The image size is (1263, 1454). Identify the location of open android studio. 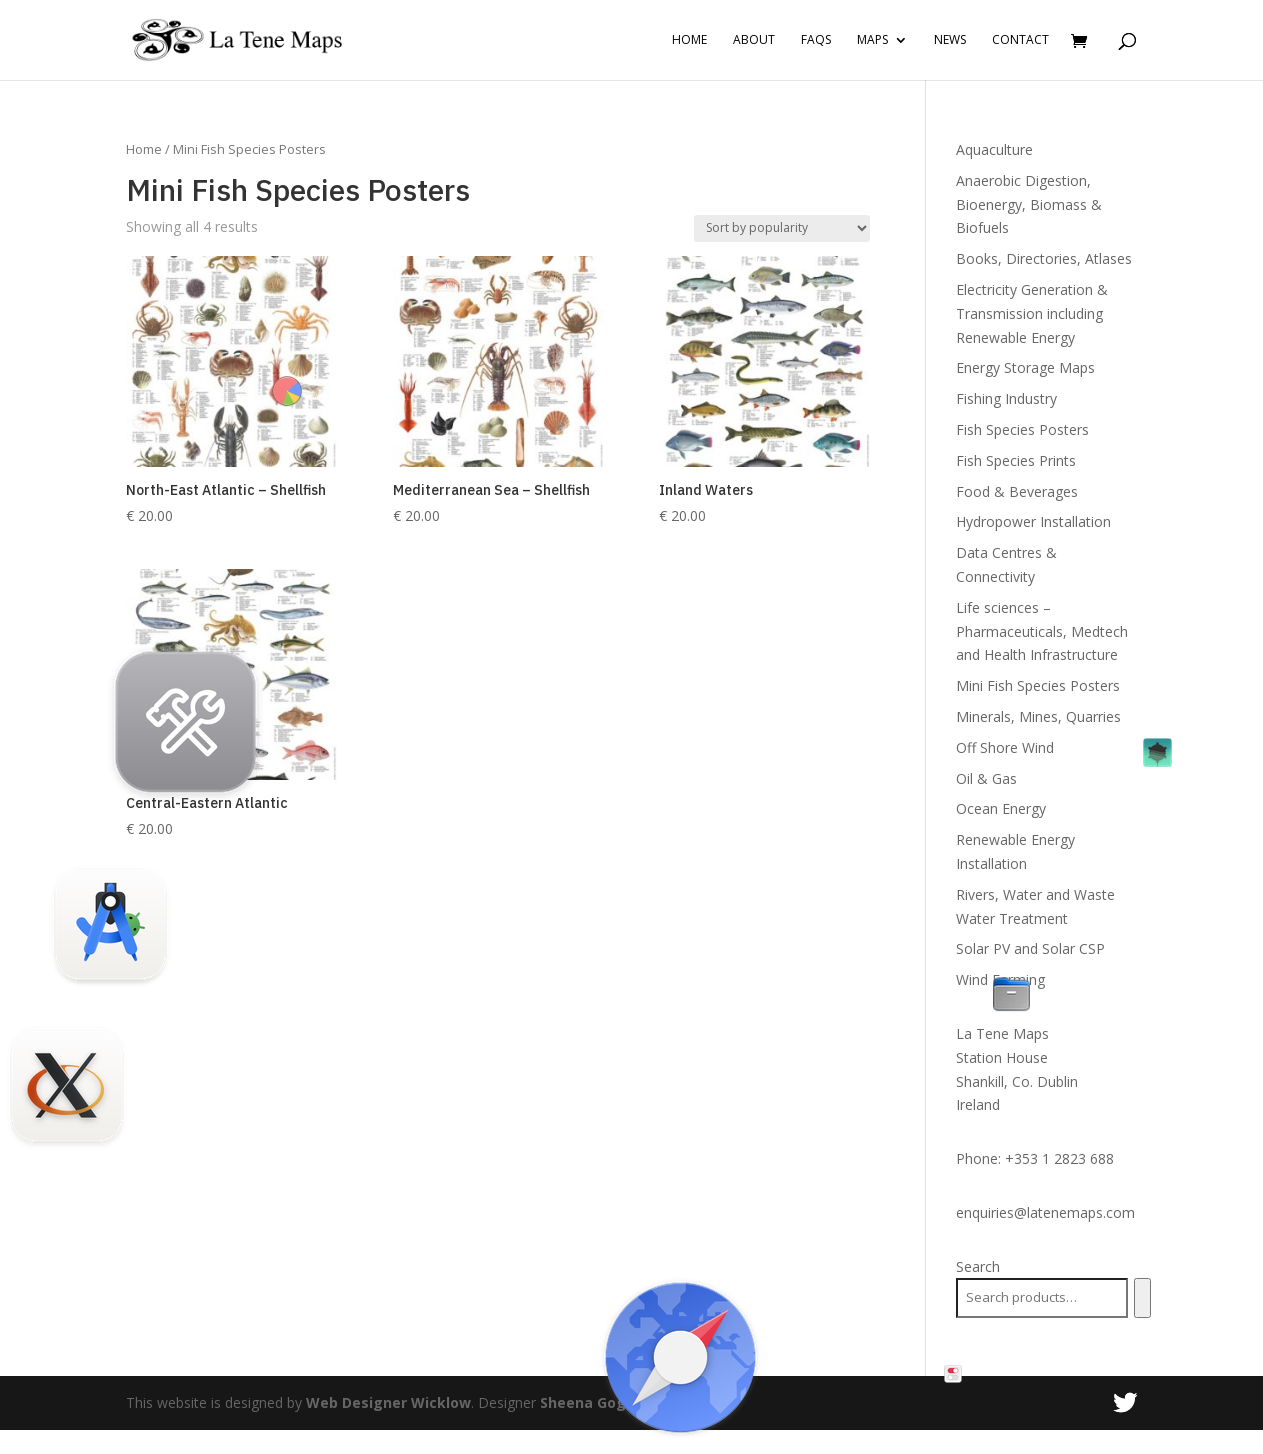
(110, 924).